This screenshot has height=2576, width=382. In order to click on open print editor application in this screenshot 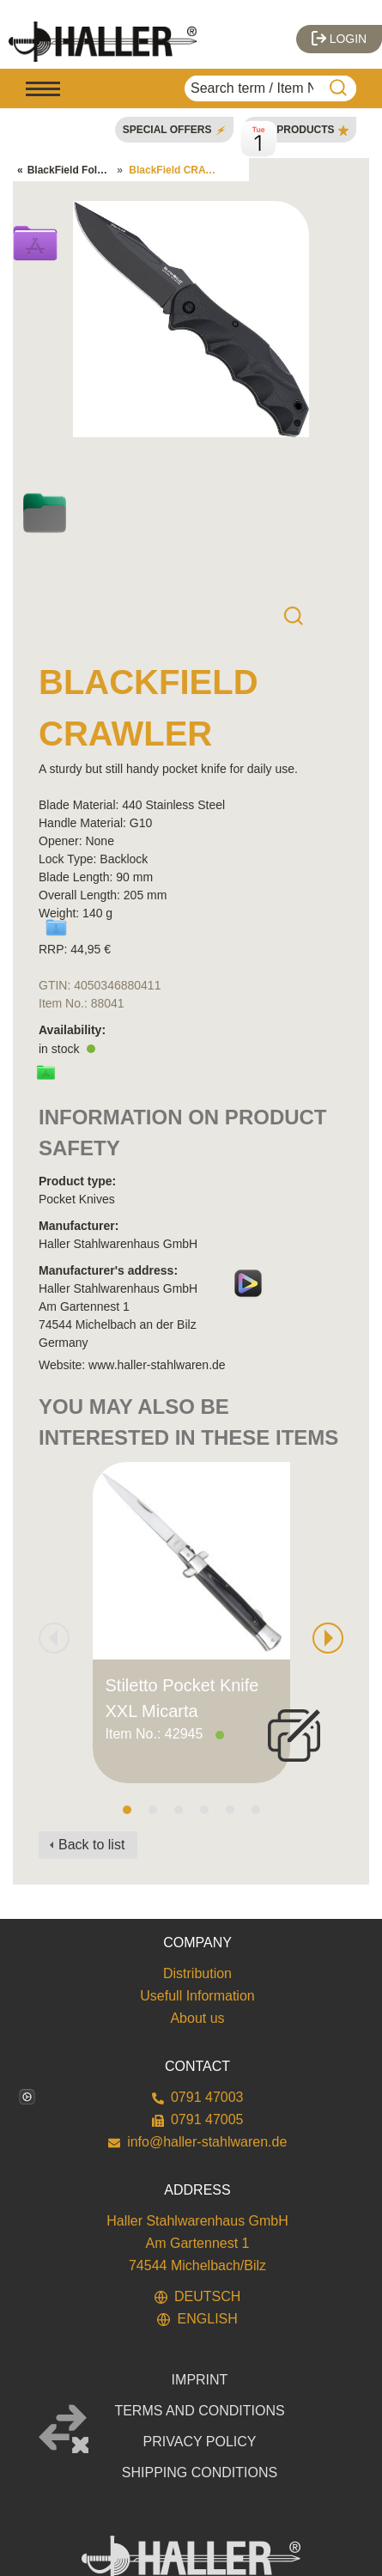, I will do `click(294, 1735)`.